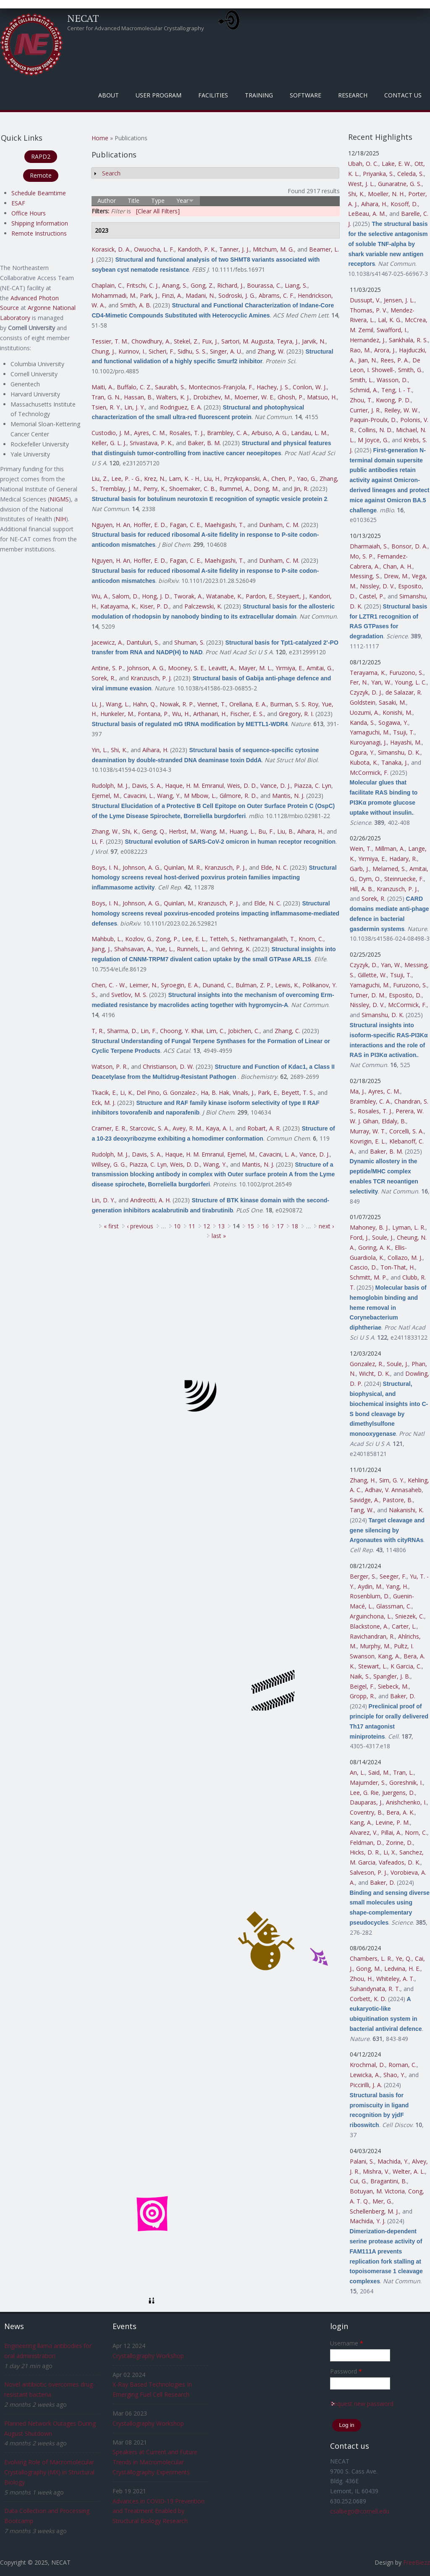 The image size is (430, 2576). What do you see at coordinates (228, 20) in the screenshot?
I see `set or view your goals` at bounding box center [228, 20].